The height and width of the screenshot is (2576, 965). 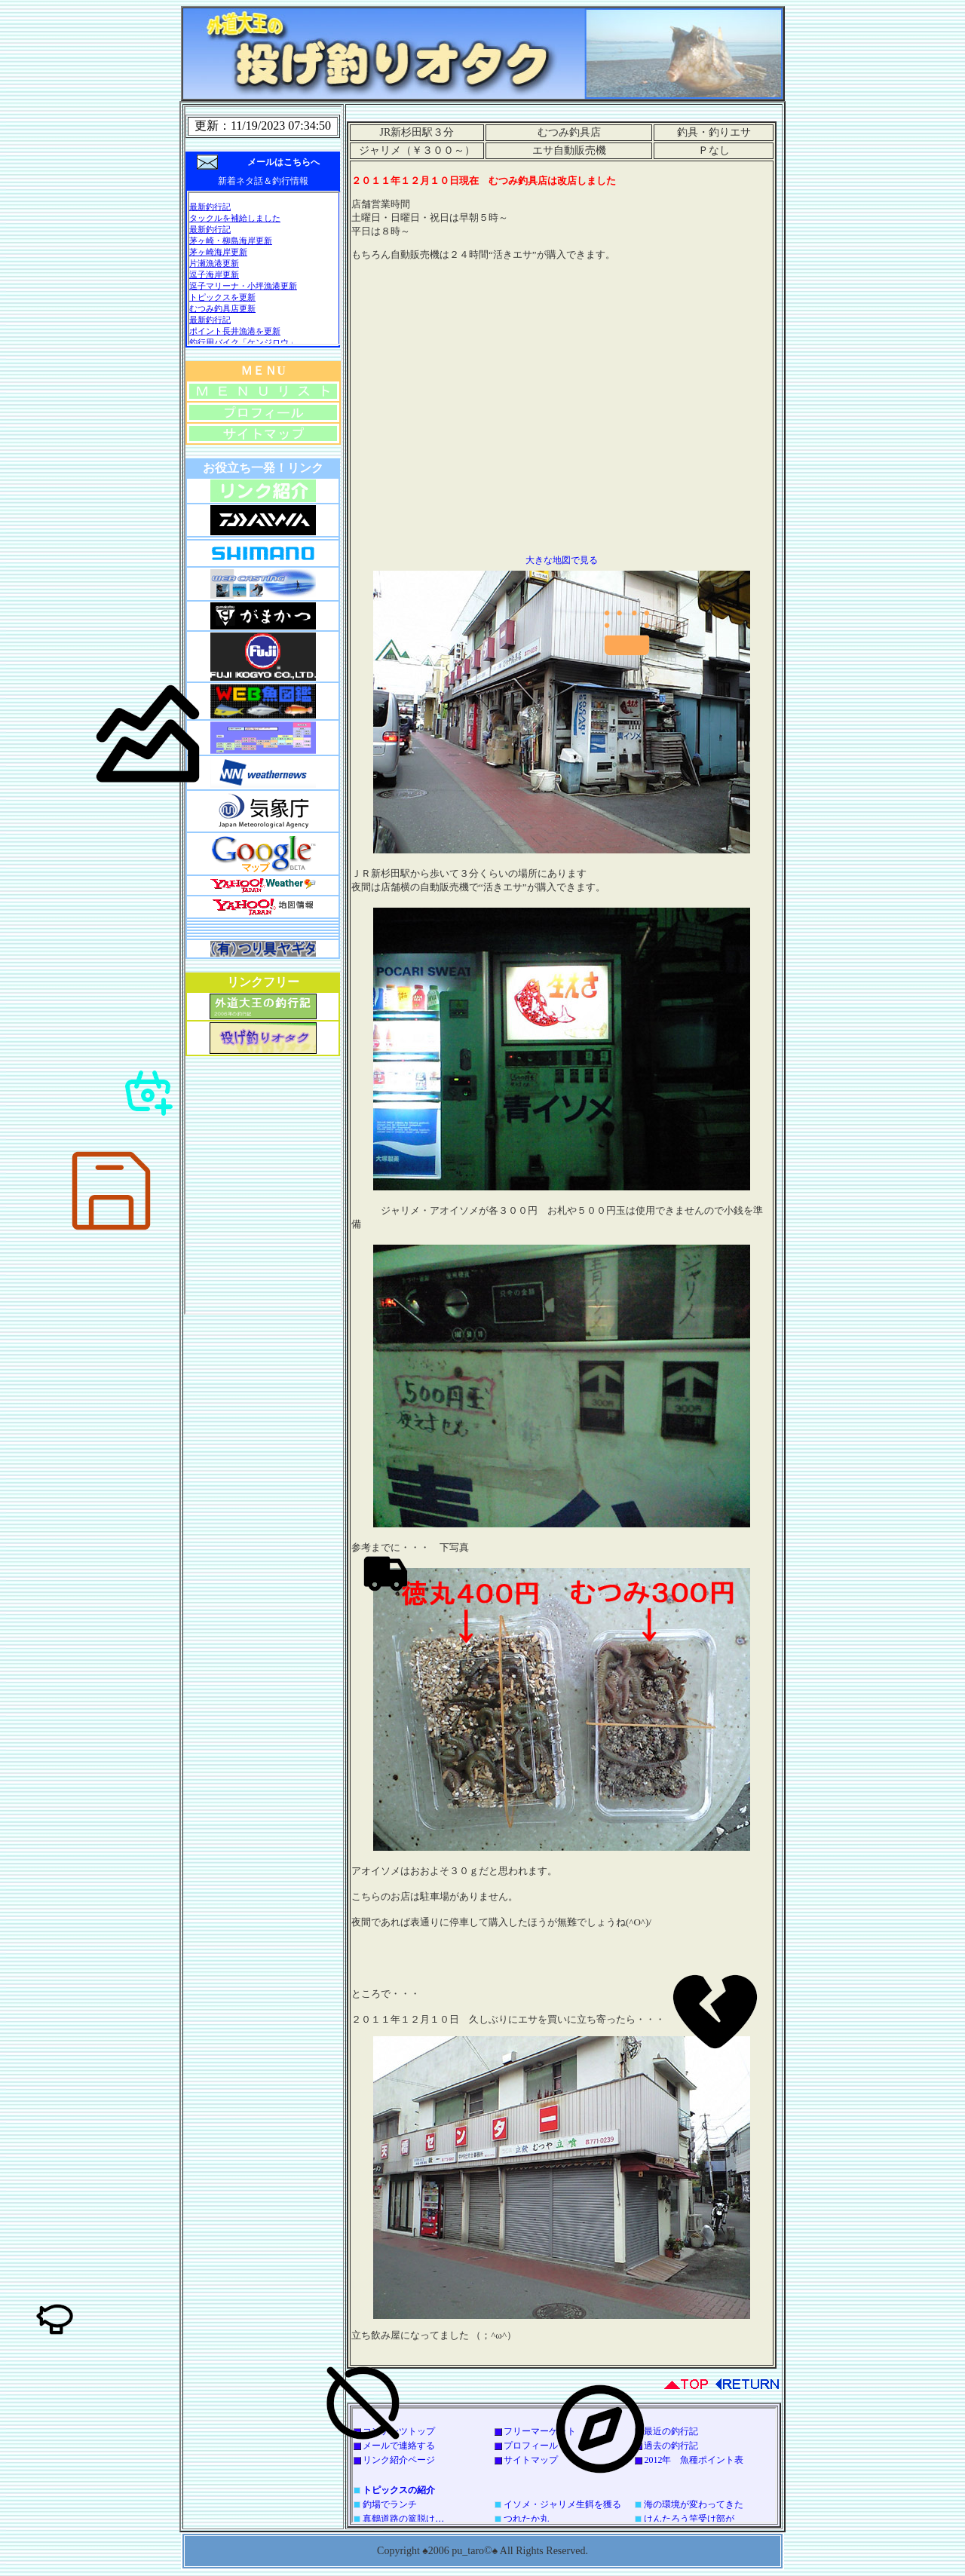 I want to click on open safari browser, so click(x=600, y=2429).